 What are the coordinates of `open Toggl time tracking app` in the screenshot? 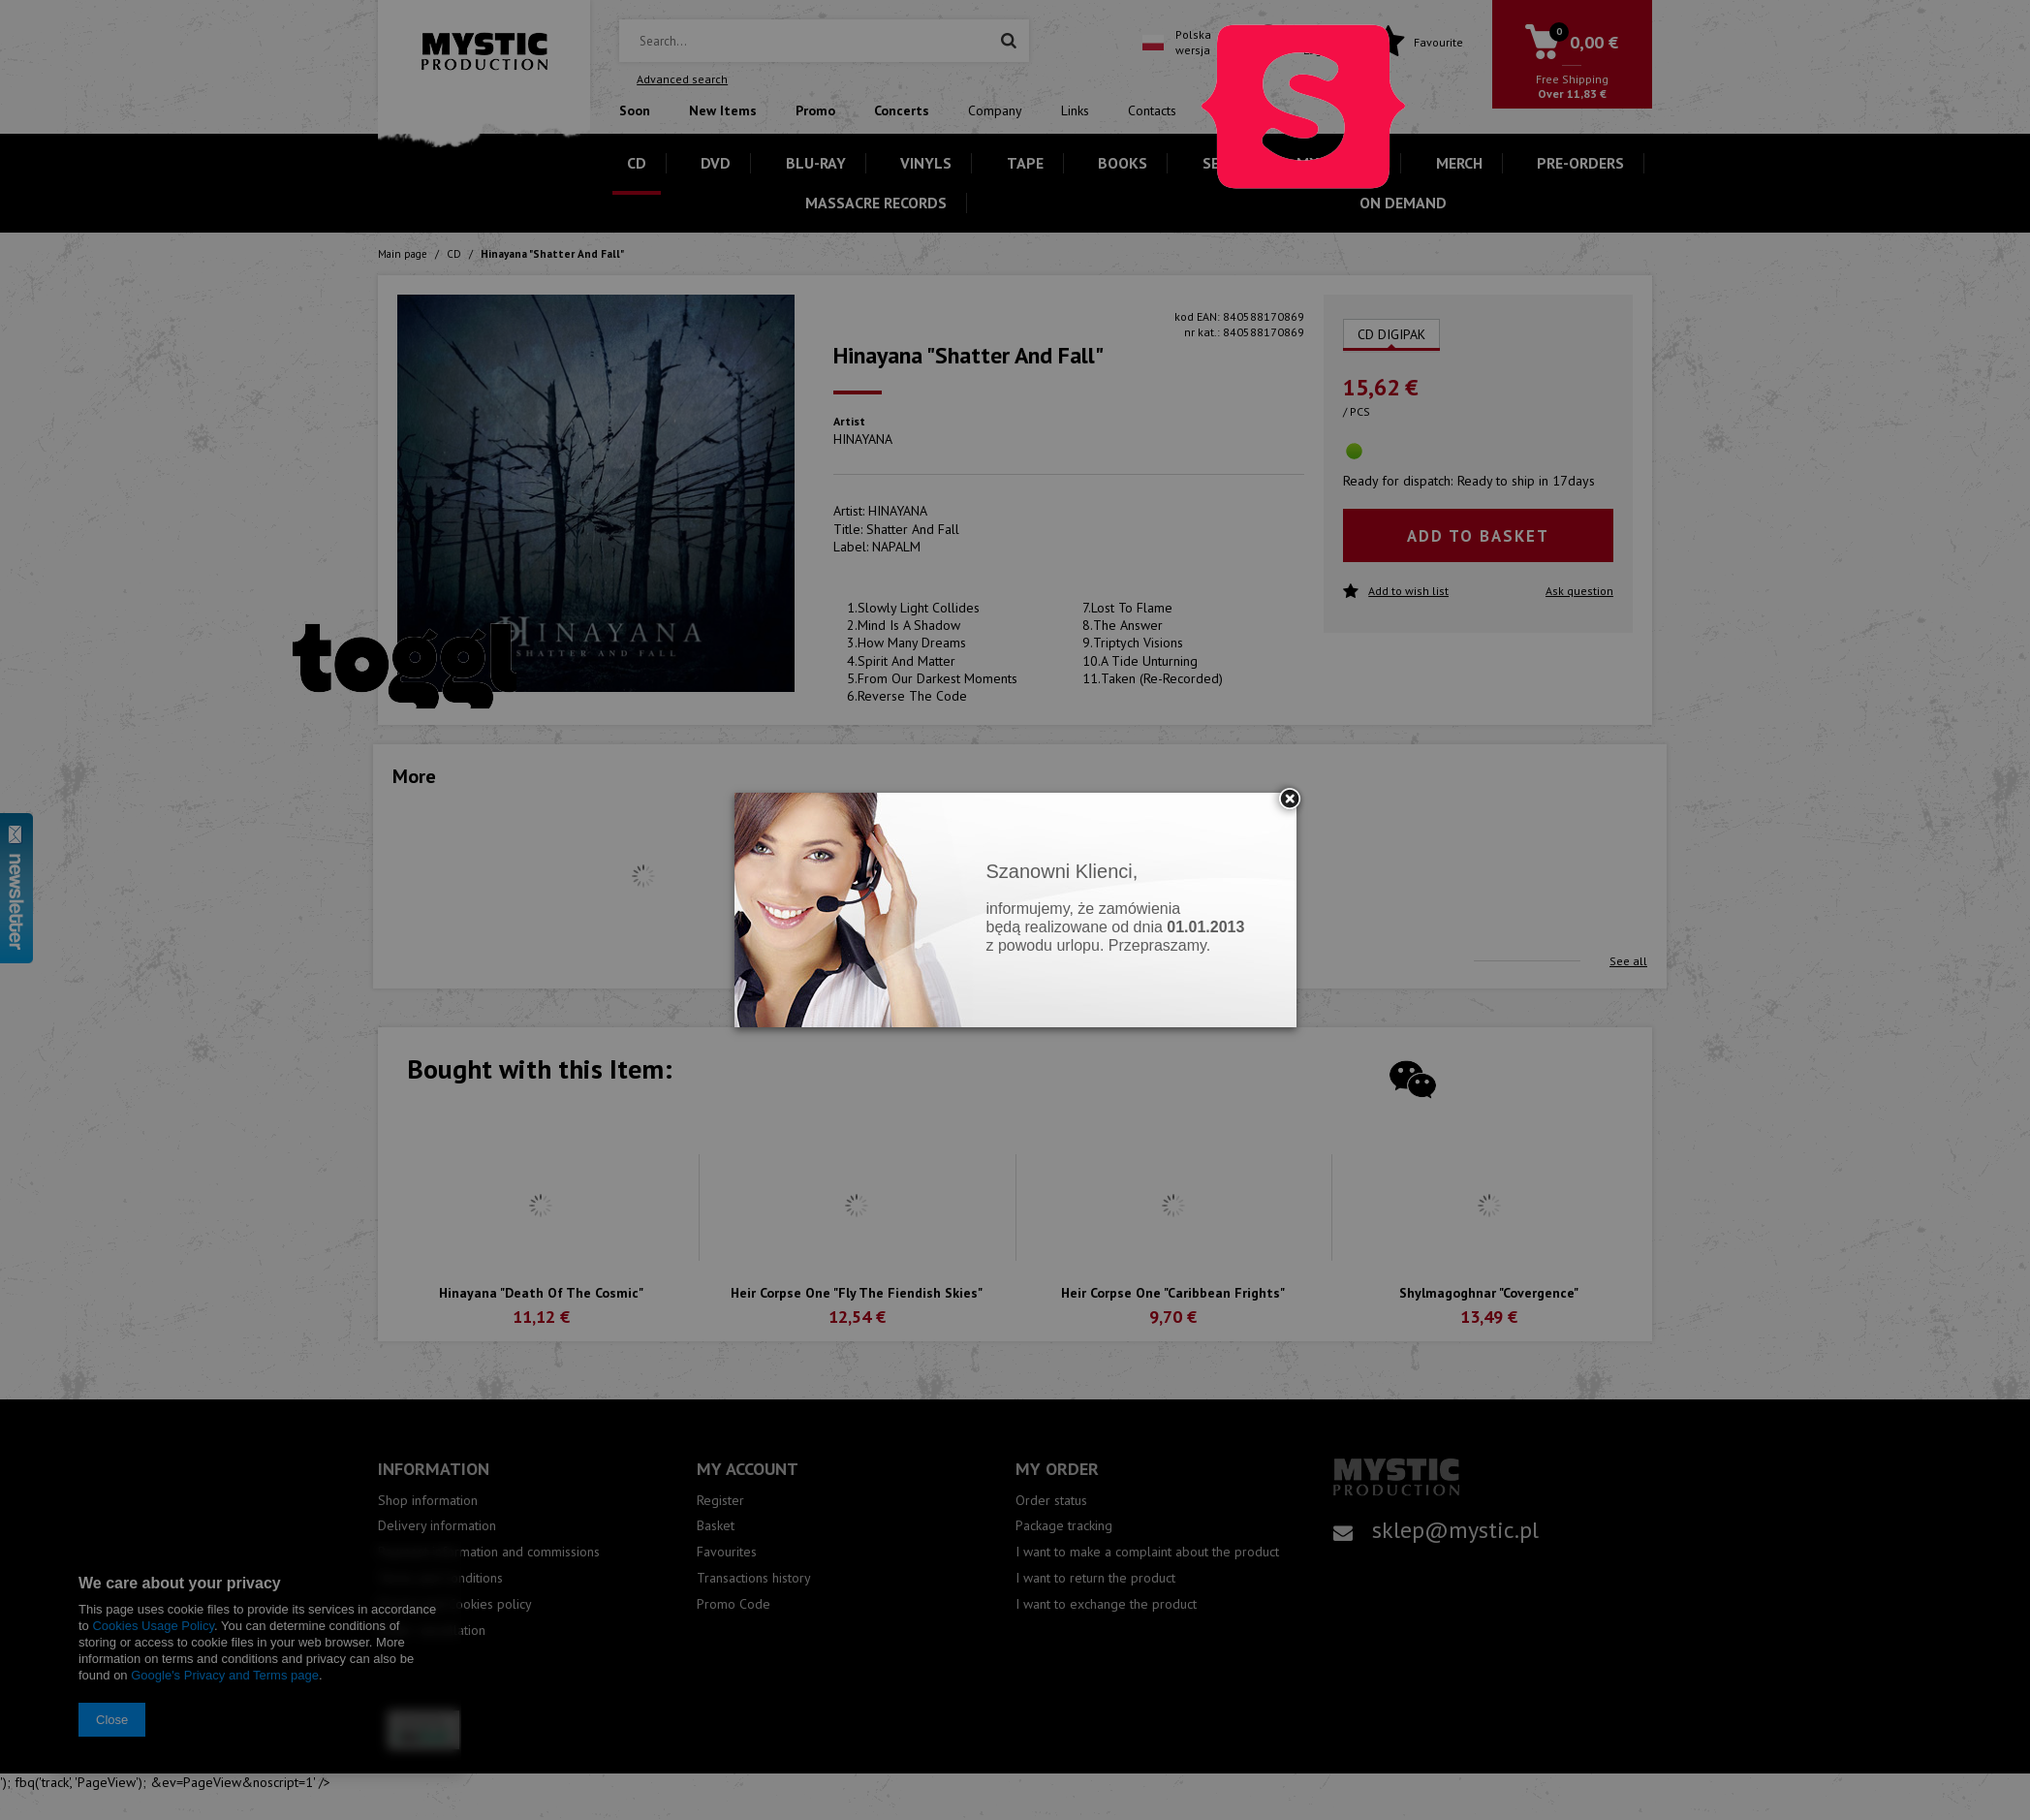 It's located at (404, 666).